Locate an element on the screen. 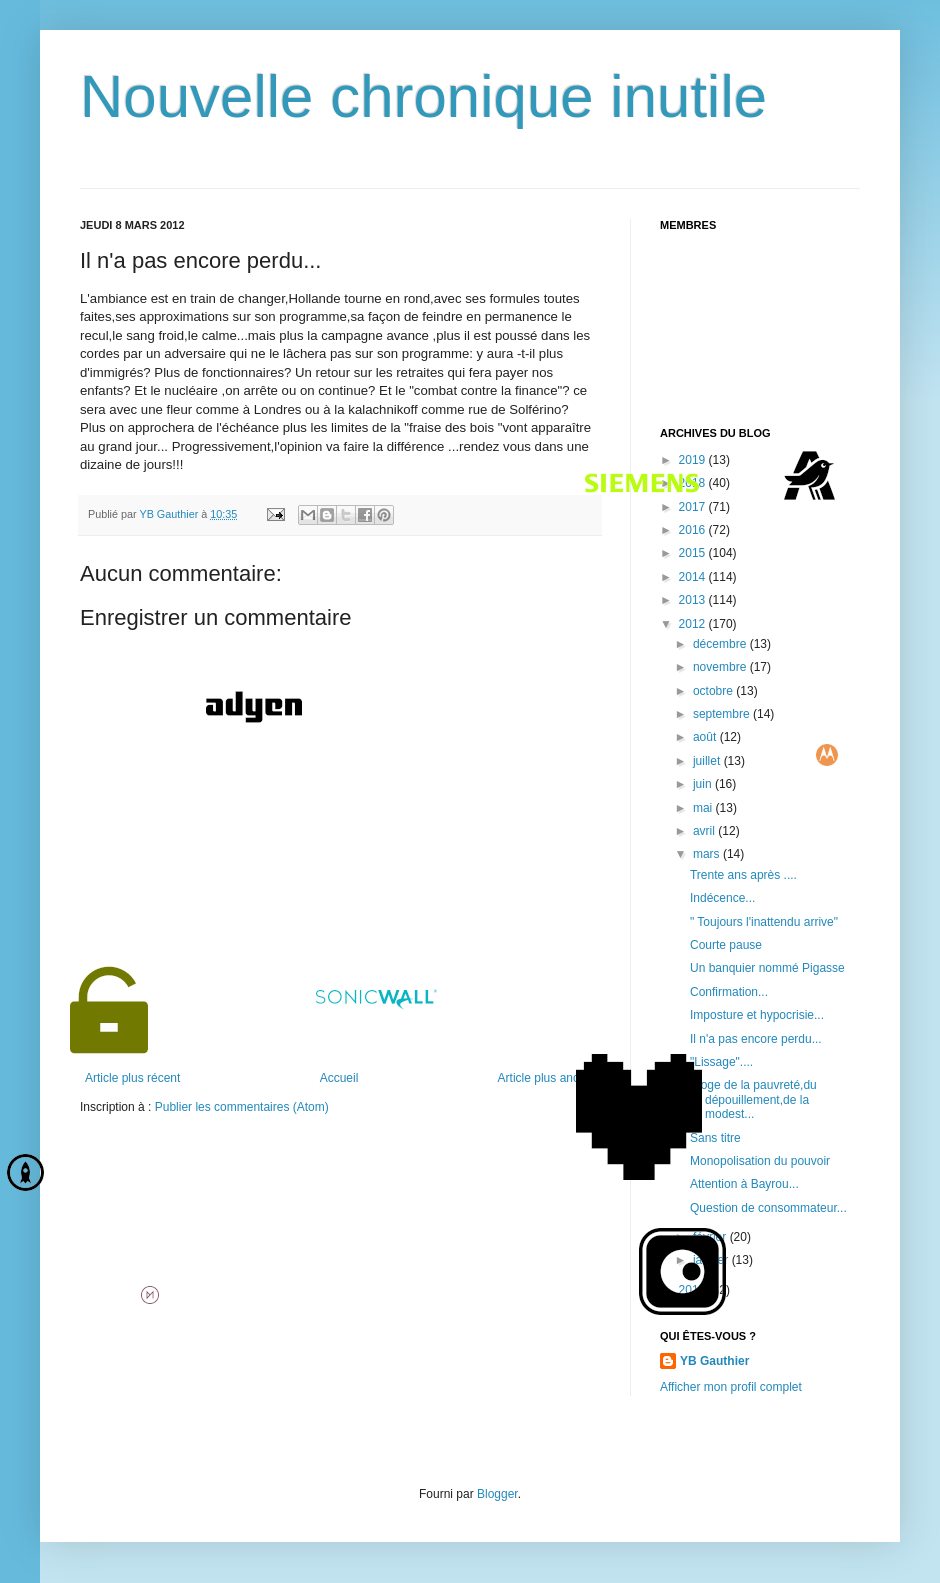  Motorola brand logo is located at coordinates (827, 755).